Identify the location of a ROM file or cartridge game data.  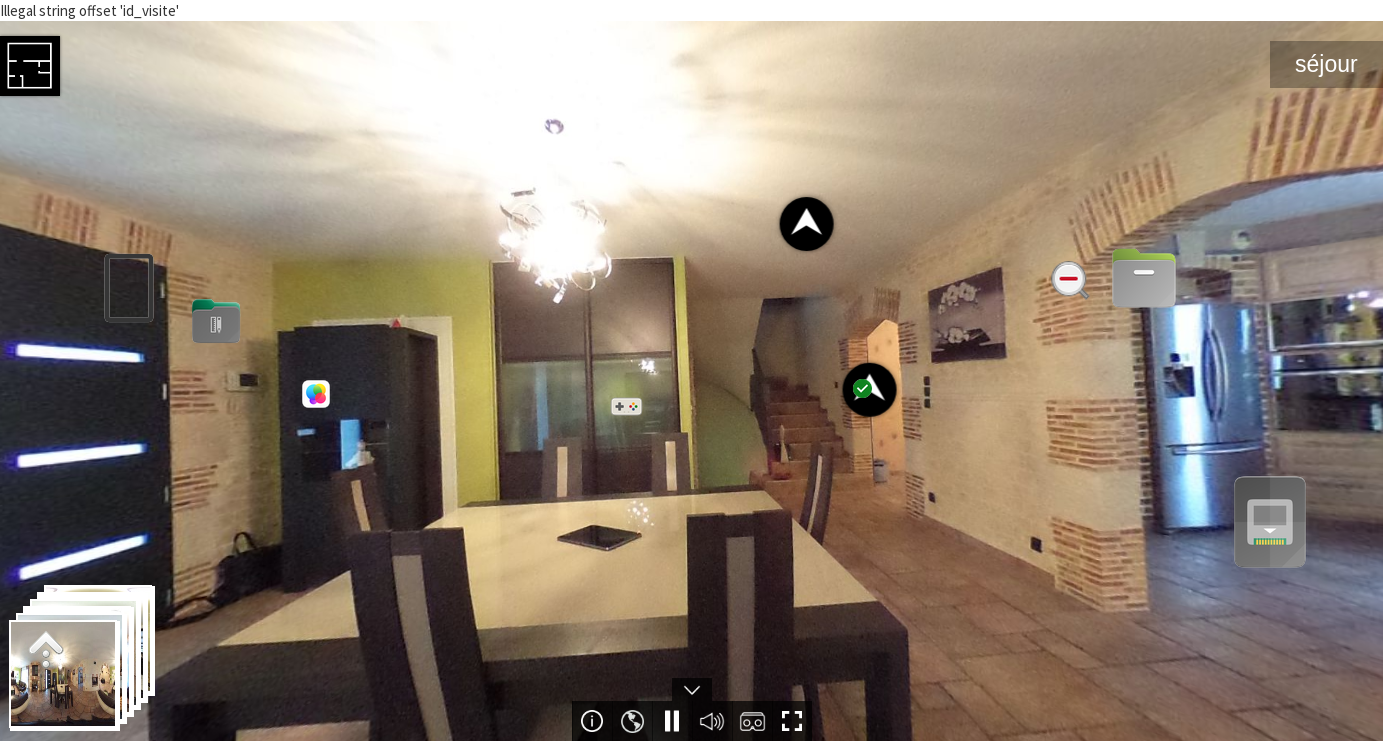
(1270, 522).